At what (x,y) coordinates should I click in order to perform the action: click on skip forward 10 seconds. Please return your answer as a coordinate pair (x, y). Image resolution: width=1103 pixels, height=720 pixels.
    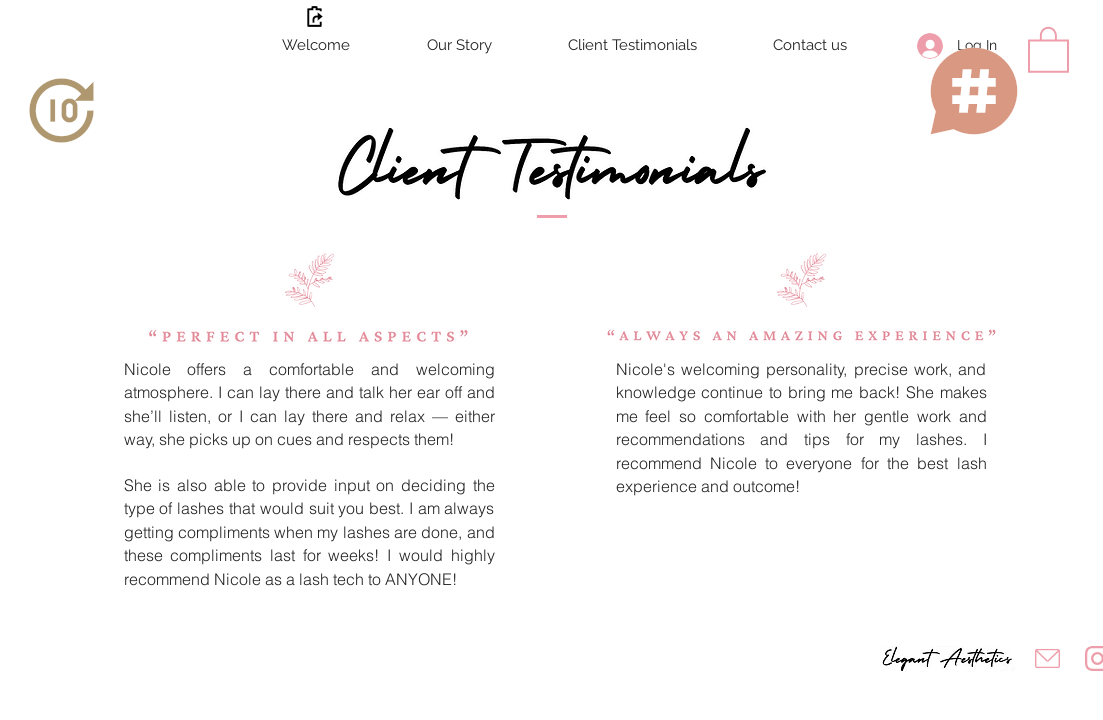
    Looking at the image, I should click on (61, 110).